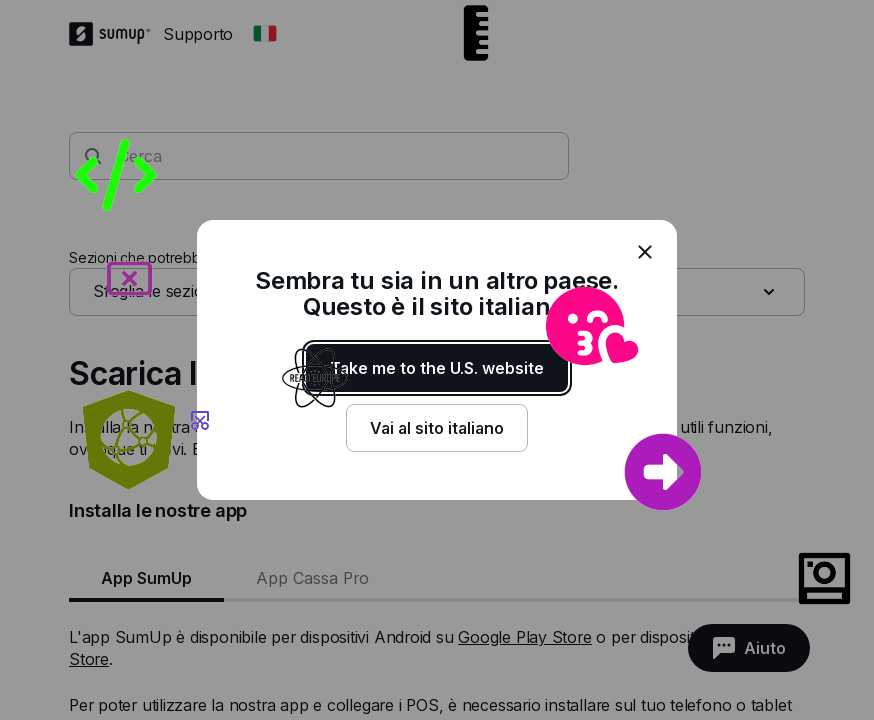 This screenshot has height=720, width=874. I want to click on close or dismiss a window, so click(129, 278).